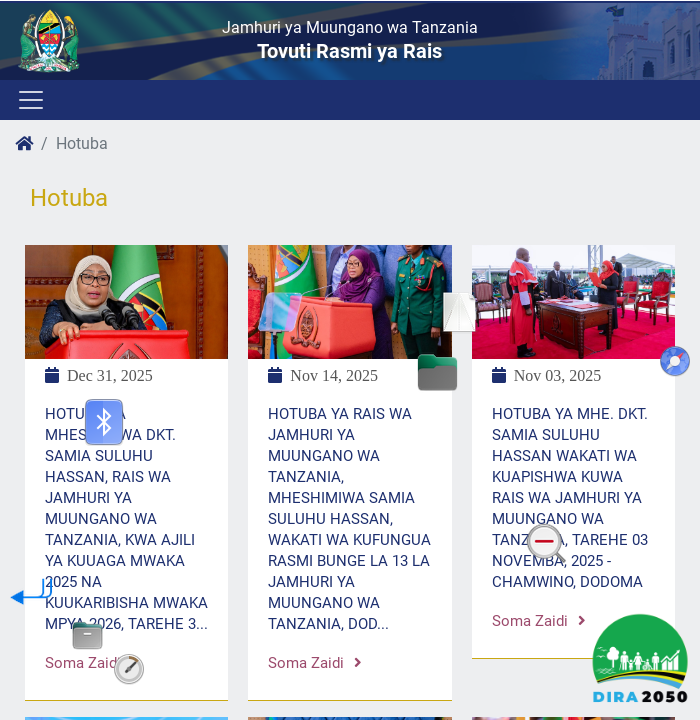 The width and height of the screenshot is (700, 720). I want to click on a text file template or document skeleton, so click(460, 312).